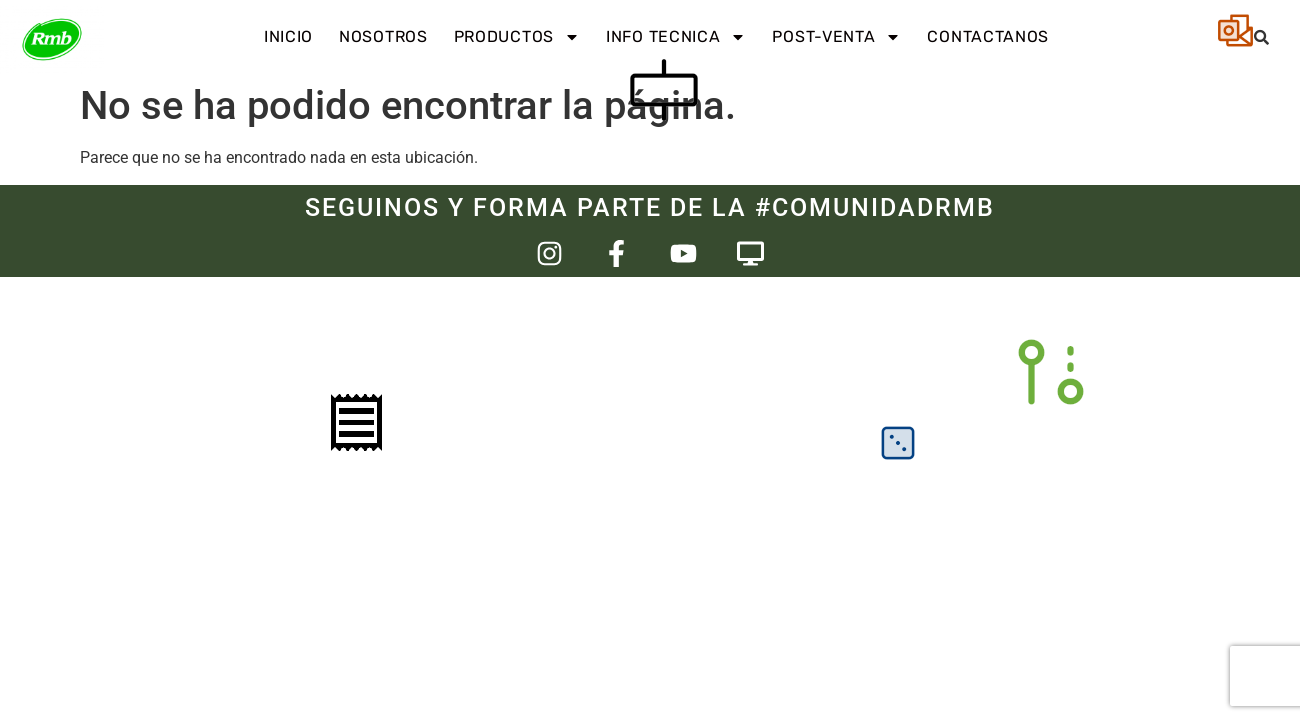 The image size is (1300, 720). What do you see at coordinates (1235, 30) in the screenshot?
I see `open microsoft outlook email app` at bounding box center [1235, 30].